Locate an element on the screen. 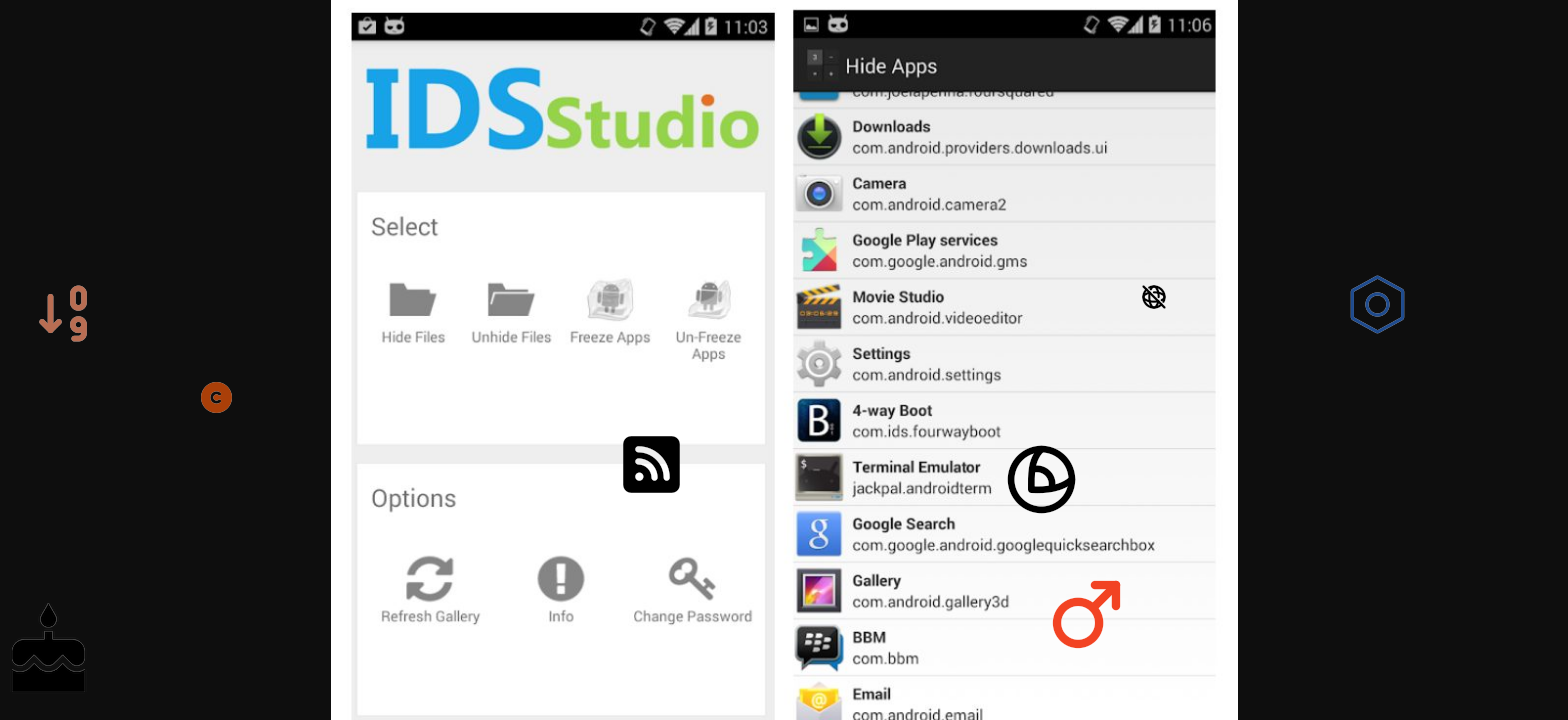 The image size is (1568, 720). indicates male or masculine gender is located at coordinates (1086, 614).